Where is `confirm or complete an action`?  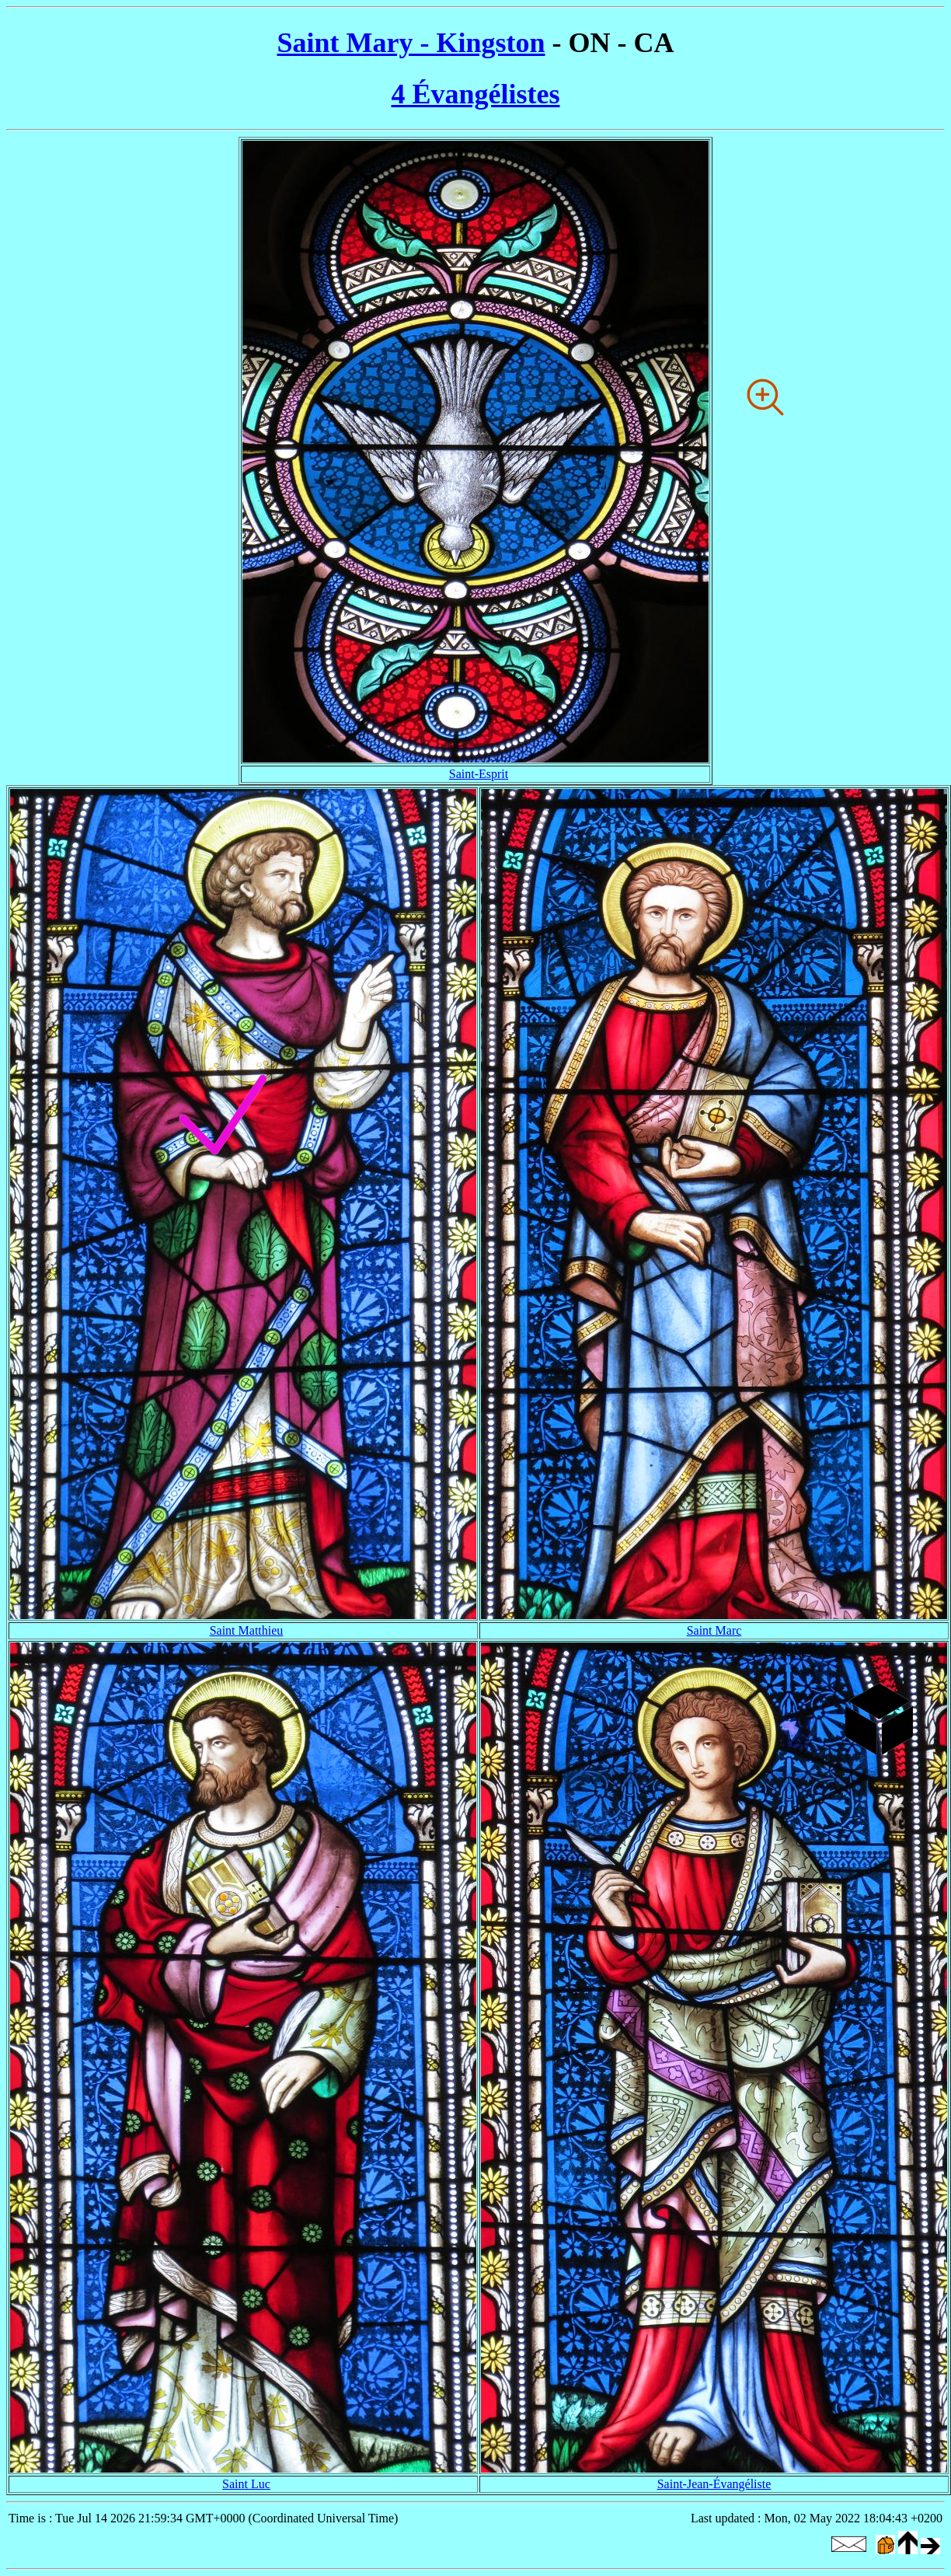 confirm or complete an action is located at coordinates (223, 1115).